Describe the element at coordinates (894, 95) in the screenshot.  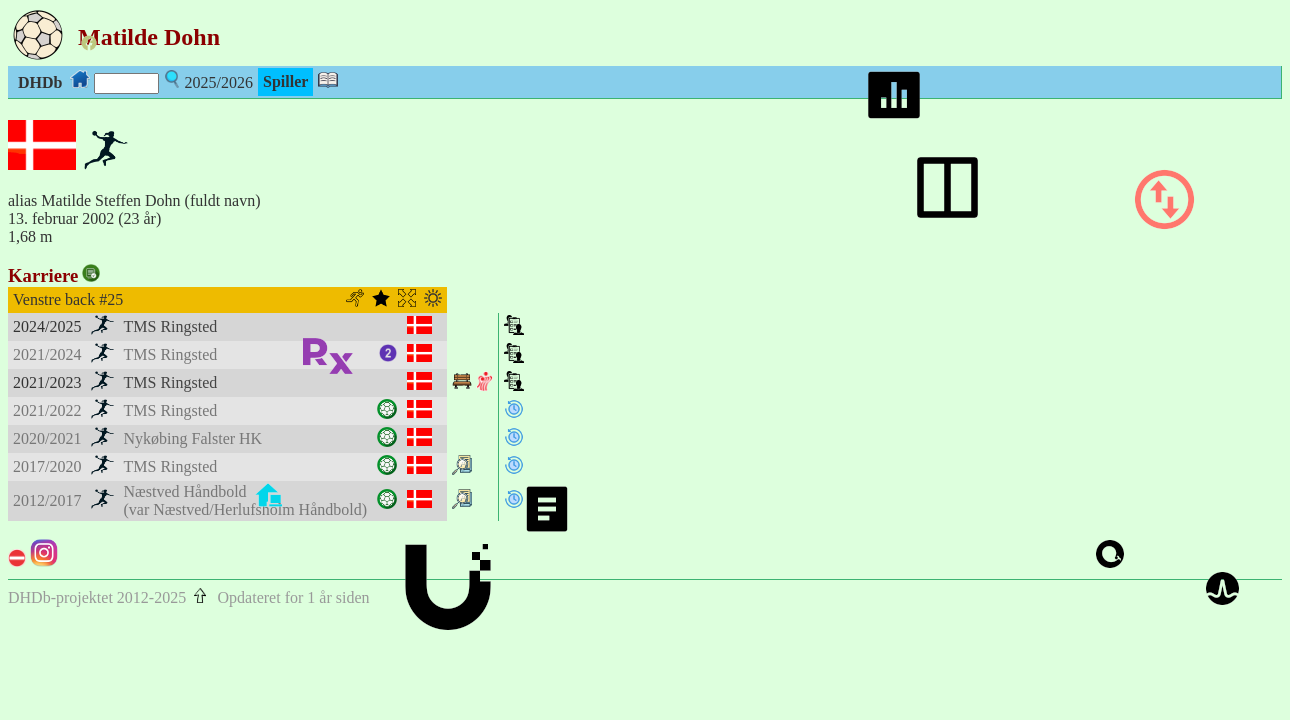
I see `view analytics dashboard` at that location.